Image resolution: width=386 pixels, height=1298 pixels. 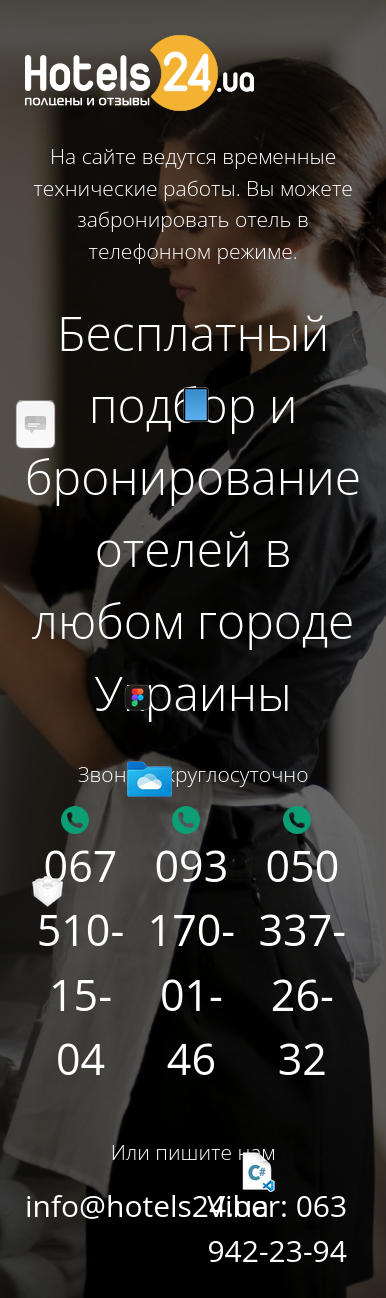 What do you see at coordinates (47, 891) in the screenshot?
I see `kernel extension file for macOS system` at bounding box center [47, 891].